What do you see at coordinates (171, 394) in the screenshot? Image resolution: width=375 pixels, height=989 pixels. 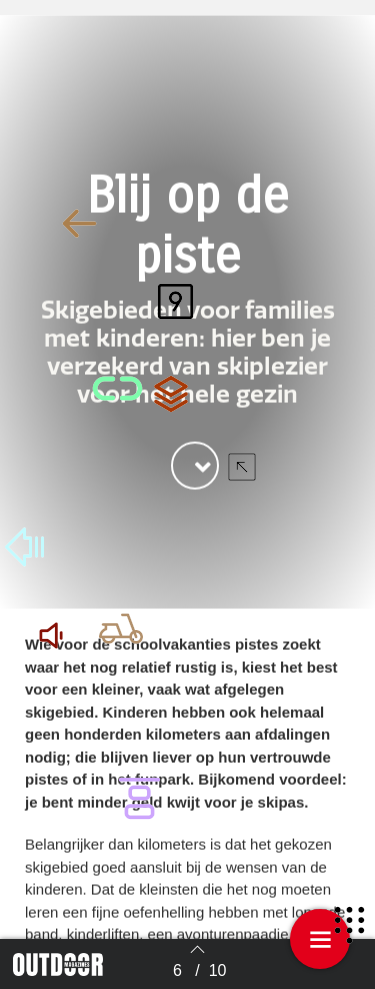 I see `view layered content or stacked items` at bounding box center [171, 394].